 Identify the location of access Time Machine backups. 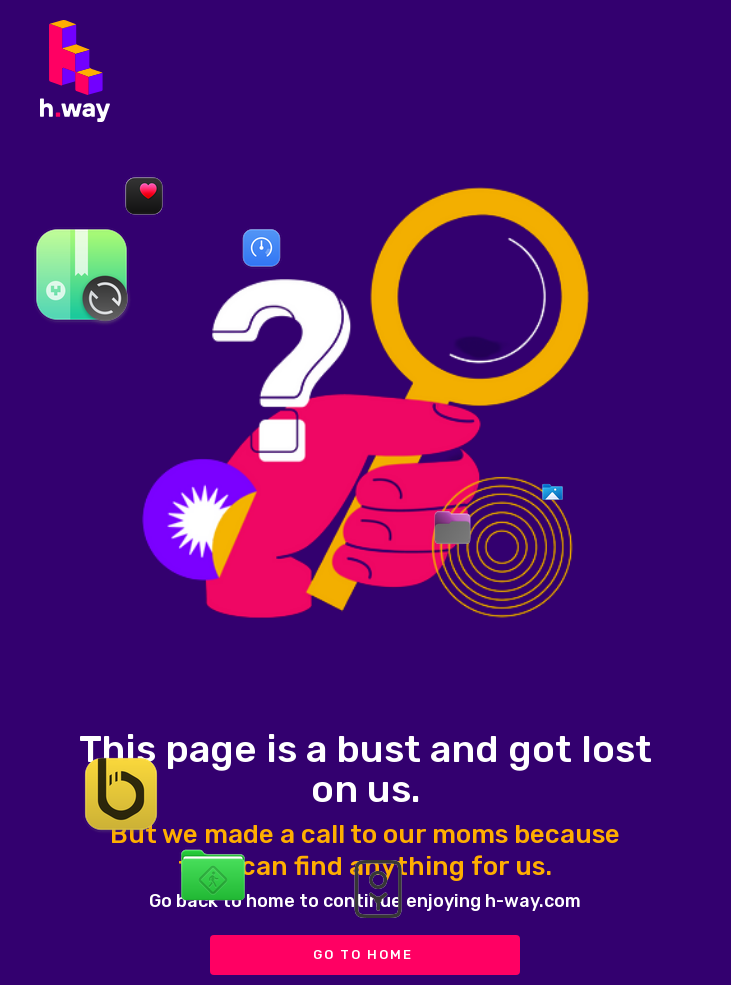
(380, 889).